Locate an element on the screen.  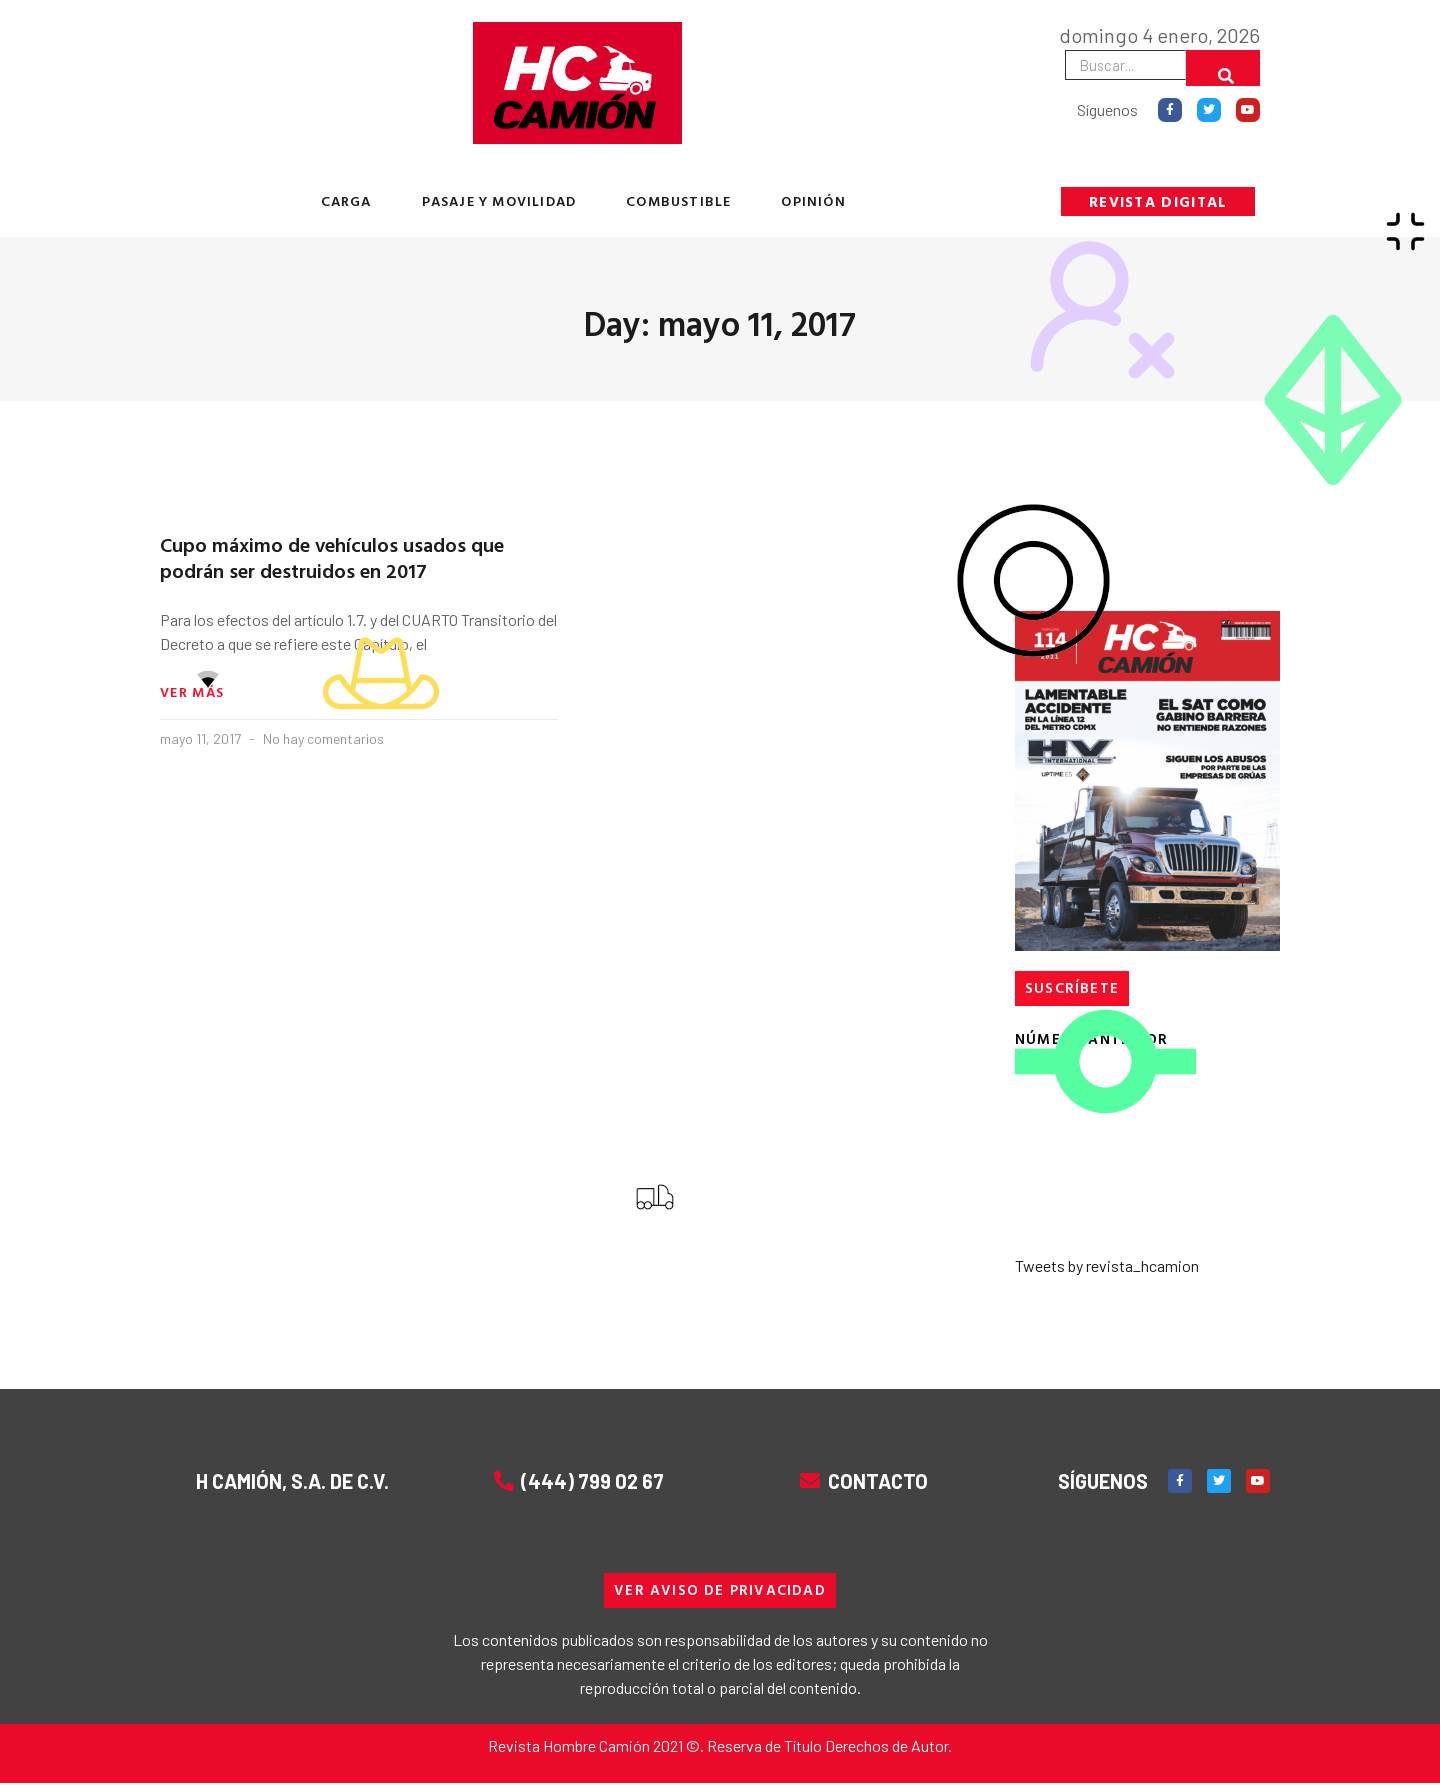
indicates weak wifi signal strength is located at coordinates (208, 679).